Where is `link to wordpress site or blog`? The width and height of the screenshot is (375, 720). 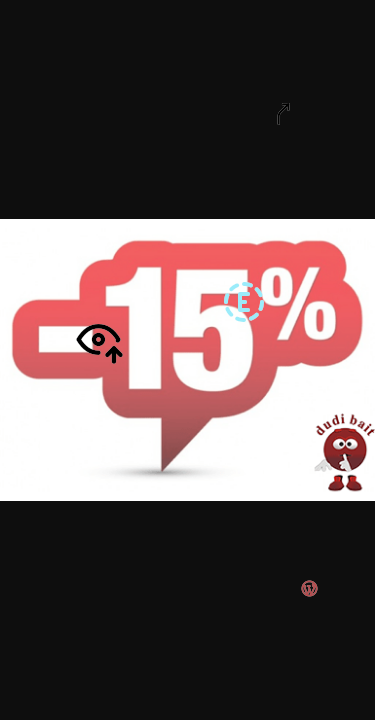
link to wordpress site or blog is located at coordinates (309, 588).